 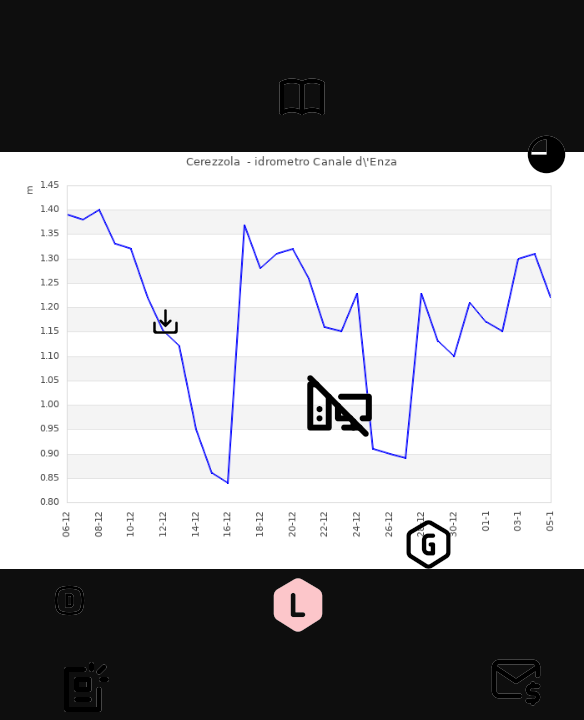 I want to click on open library or reading list, so click(x=302, y=97).